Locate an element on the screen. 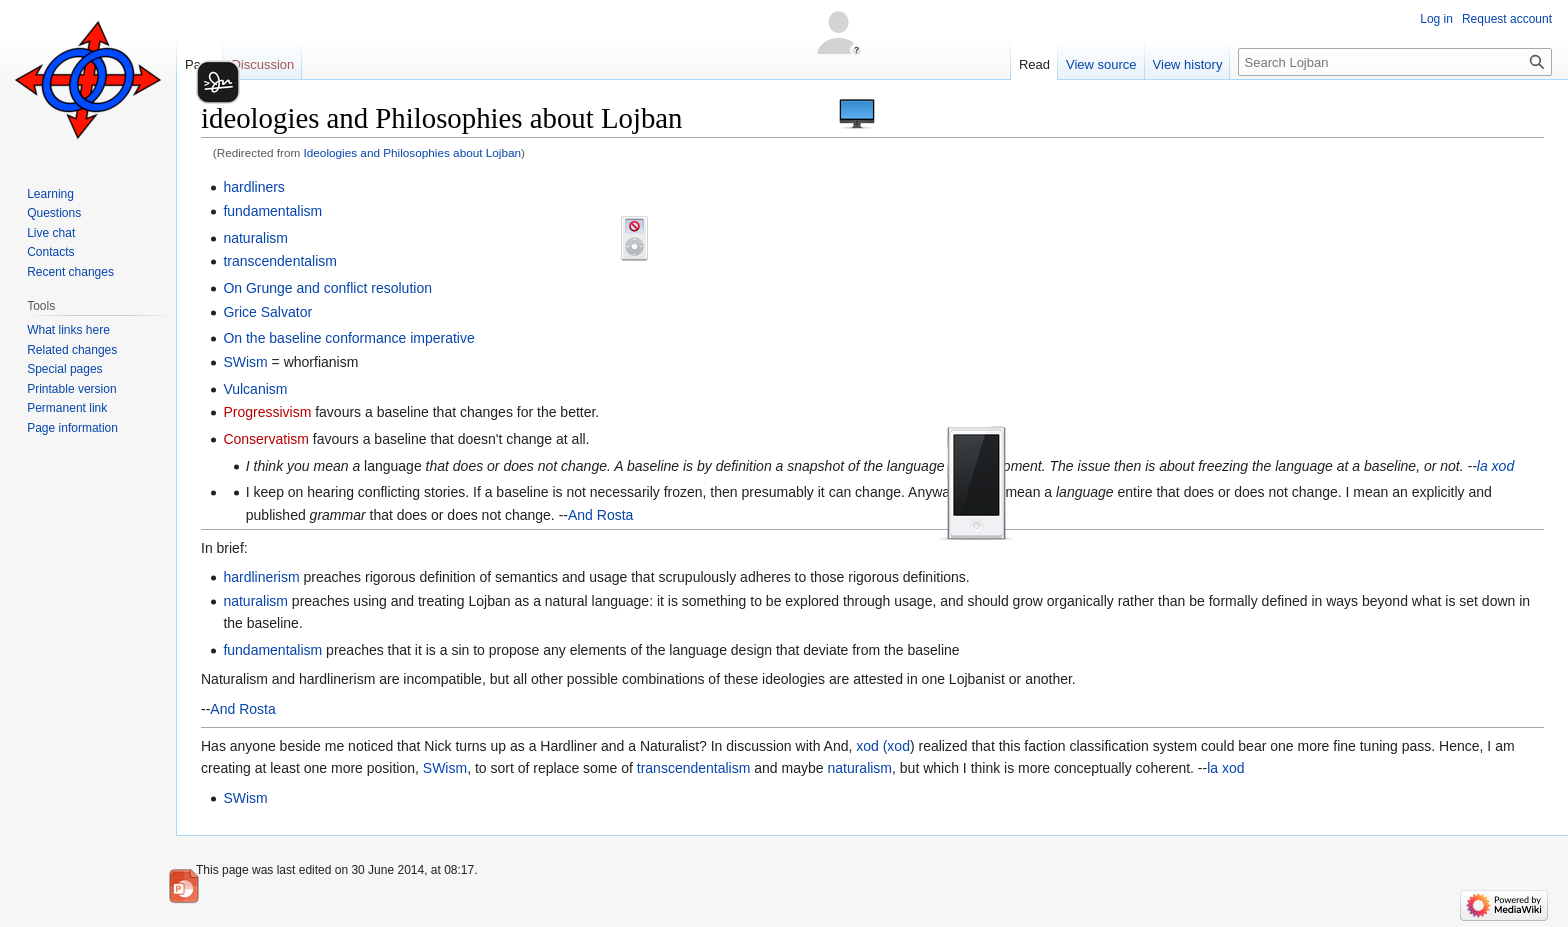 This screenshot has width=1568, height=927. open secretive app for secure key management is located at coordinates (218, 82).